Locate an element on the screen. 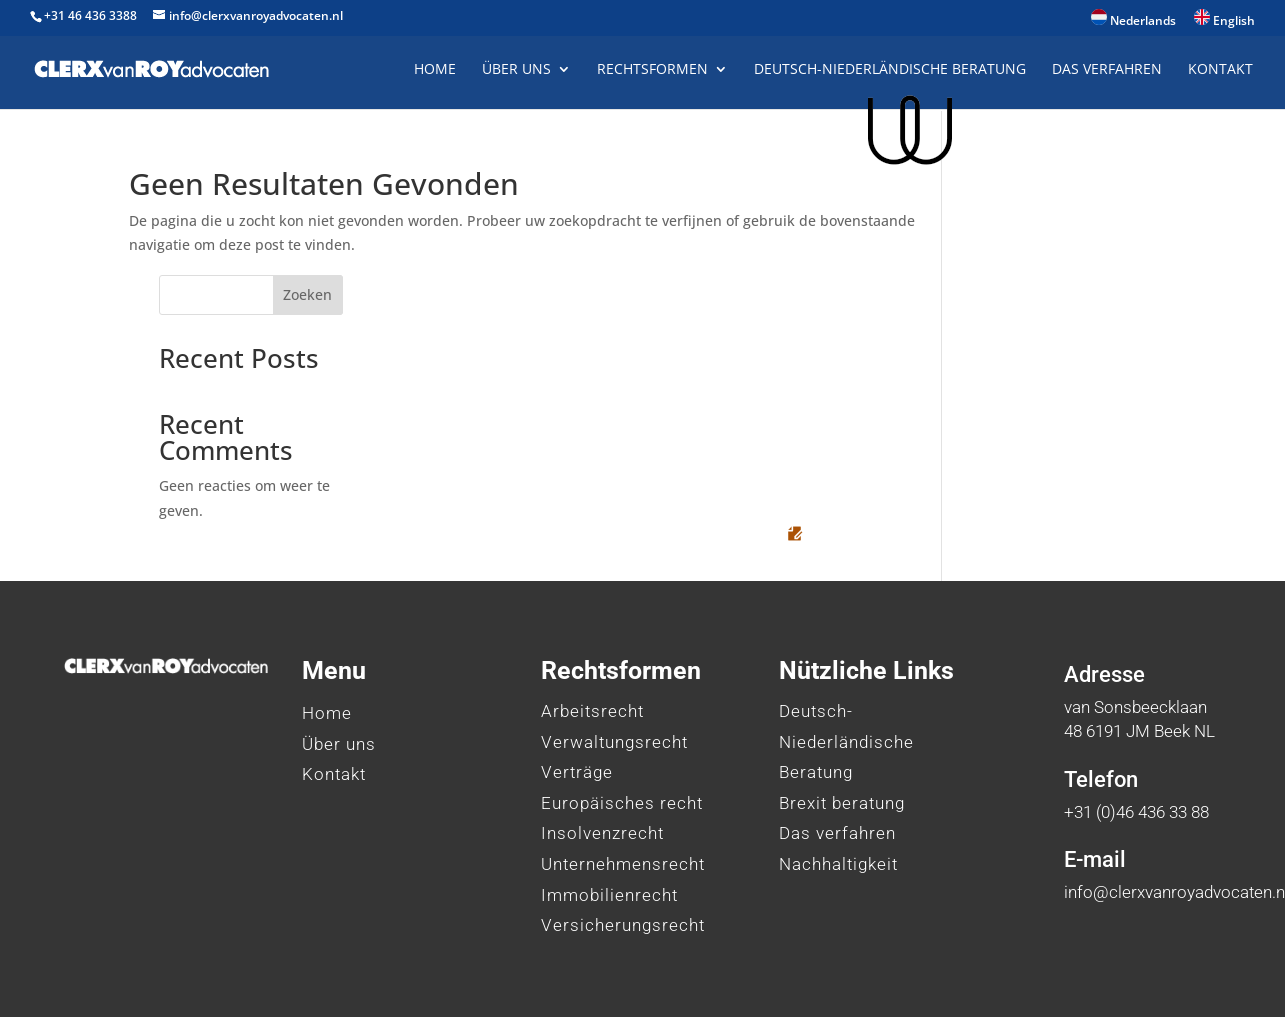 Image resolution: width=1285 pixels, height=1017 pixels. open wire messaging app is located at coordinates (910, 130).